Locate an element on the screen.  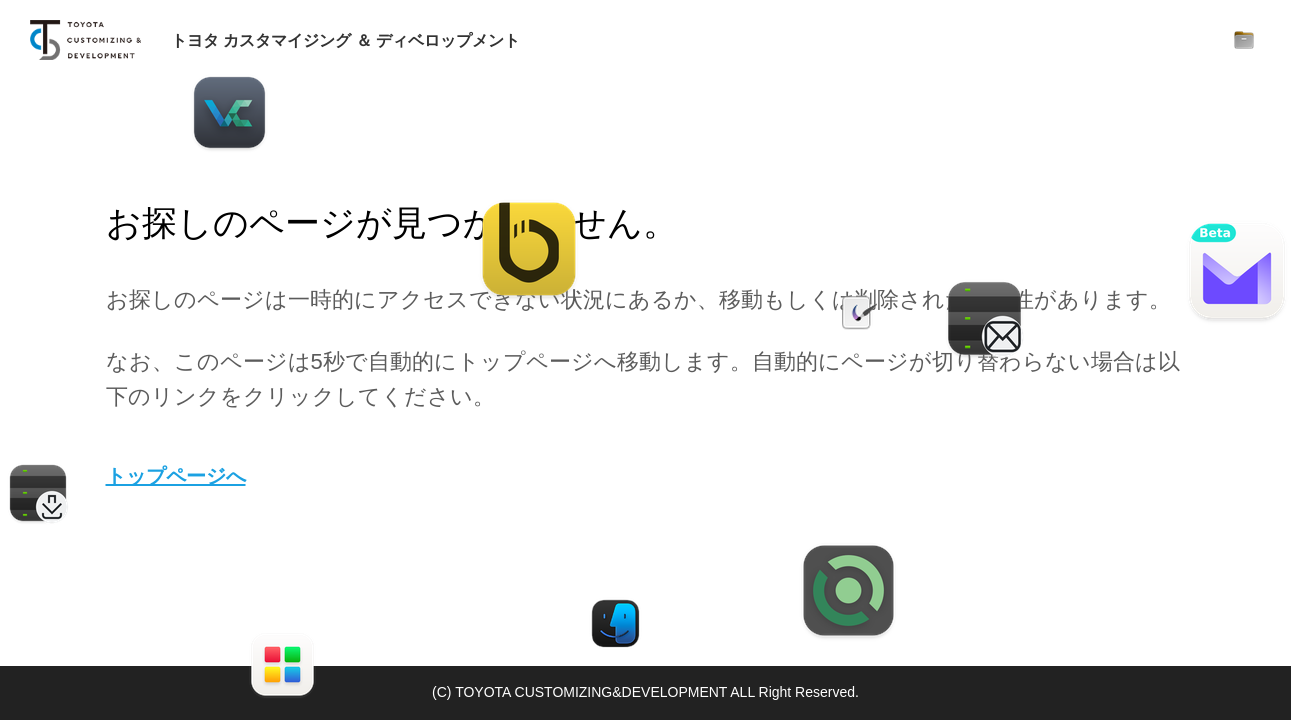
open veracrypt disk encryption app is located at coordinates (229, 112).